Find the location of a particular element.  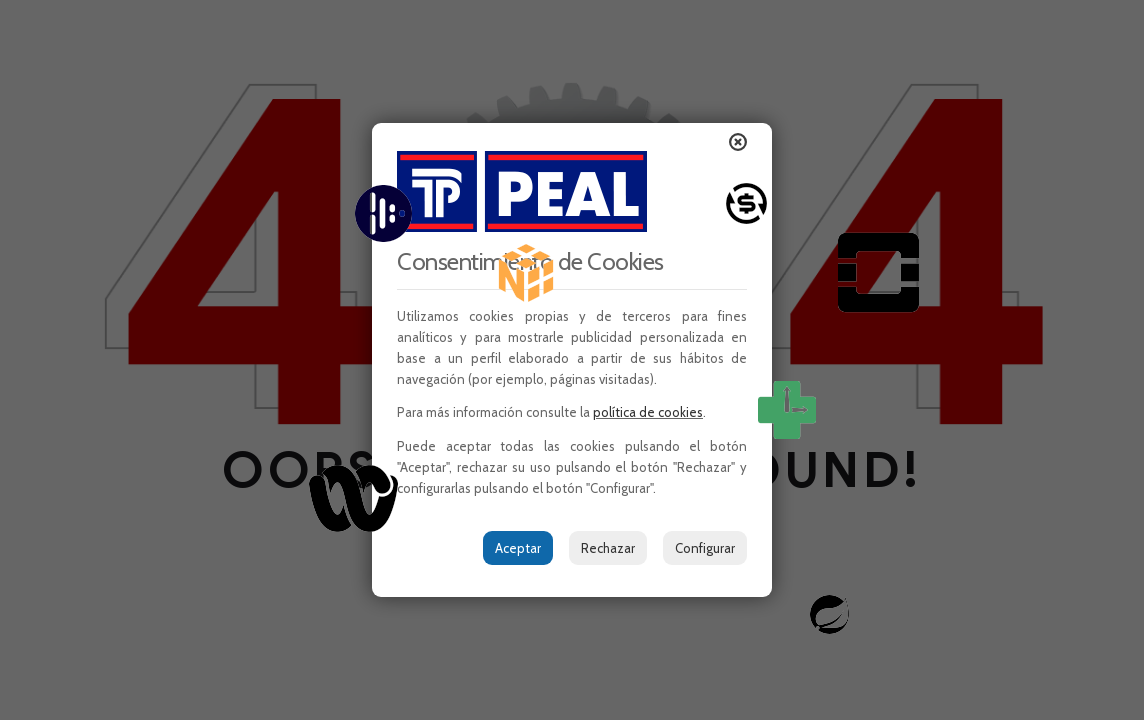

NumPy library or package integration is located at coordinates (526, 273).